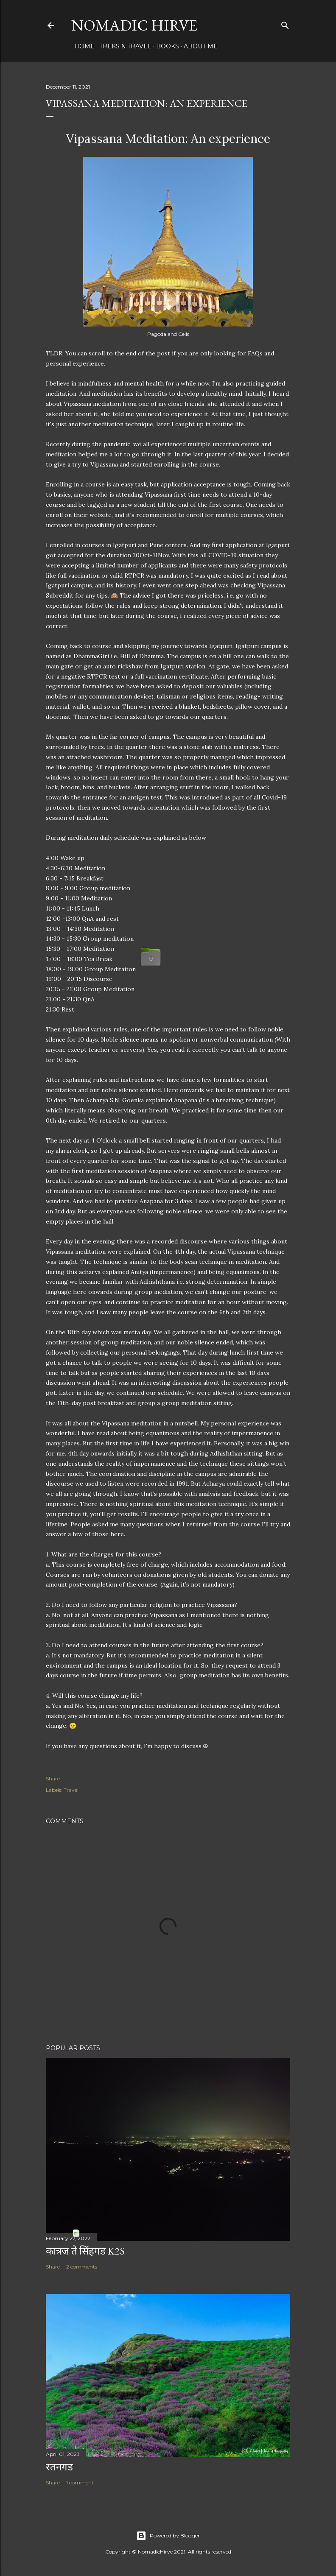  What do you see at coordinates (151, 957) in the screenshot?
I see `open downloads folder` at bounding box center [151, 957].